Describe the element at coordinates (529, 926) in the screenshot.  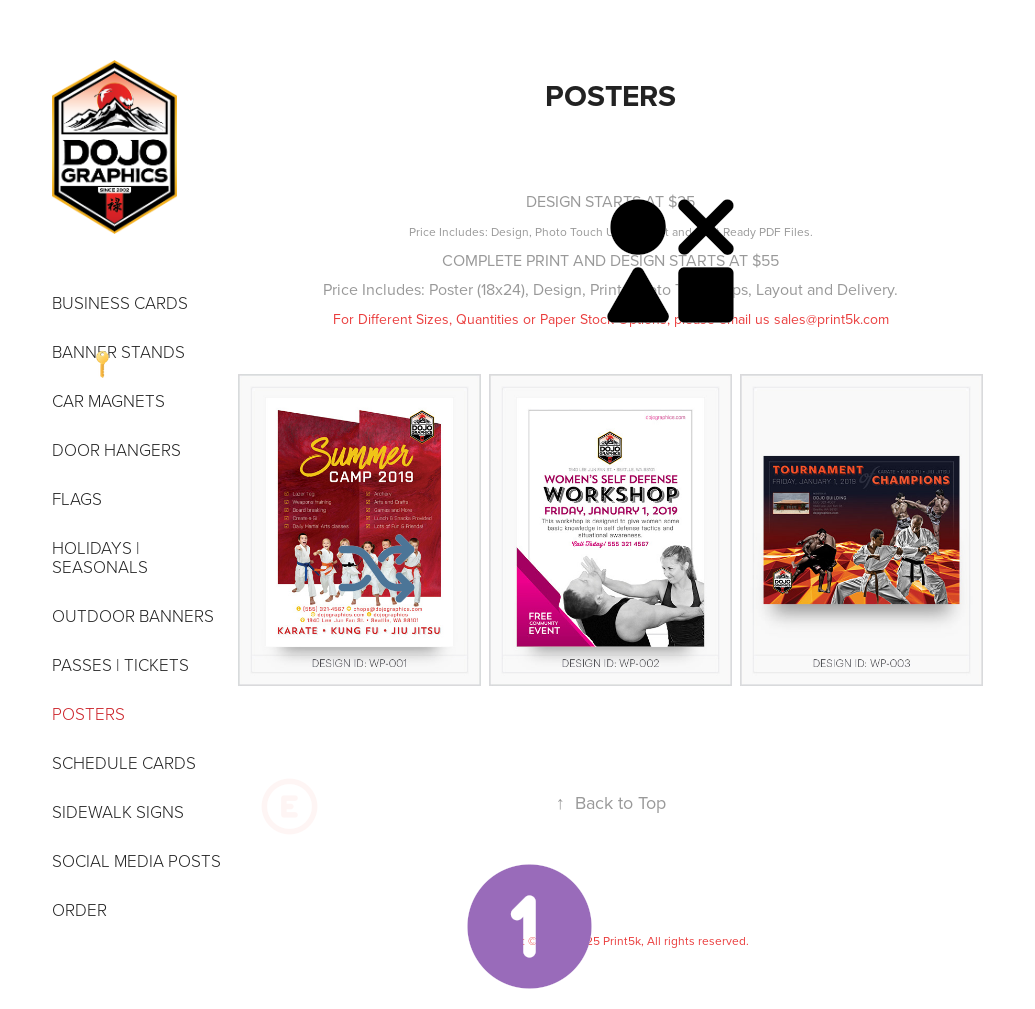
I see `indicates the first step in a sequence or process` at that location.